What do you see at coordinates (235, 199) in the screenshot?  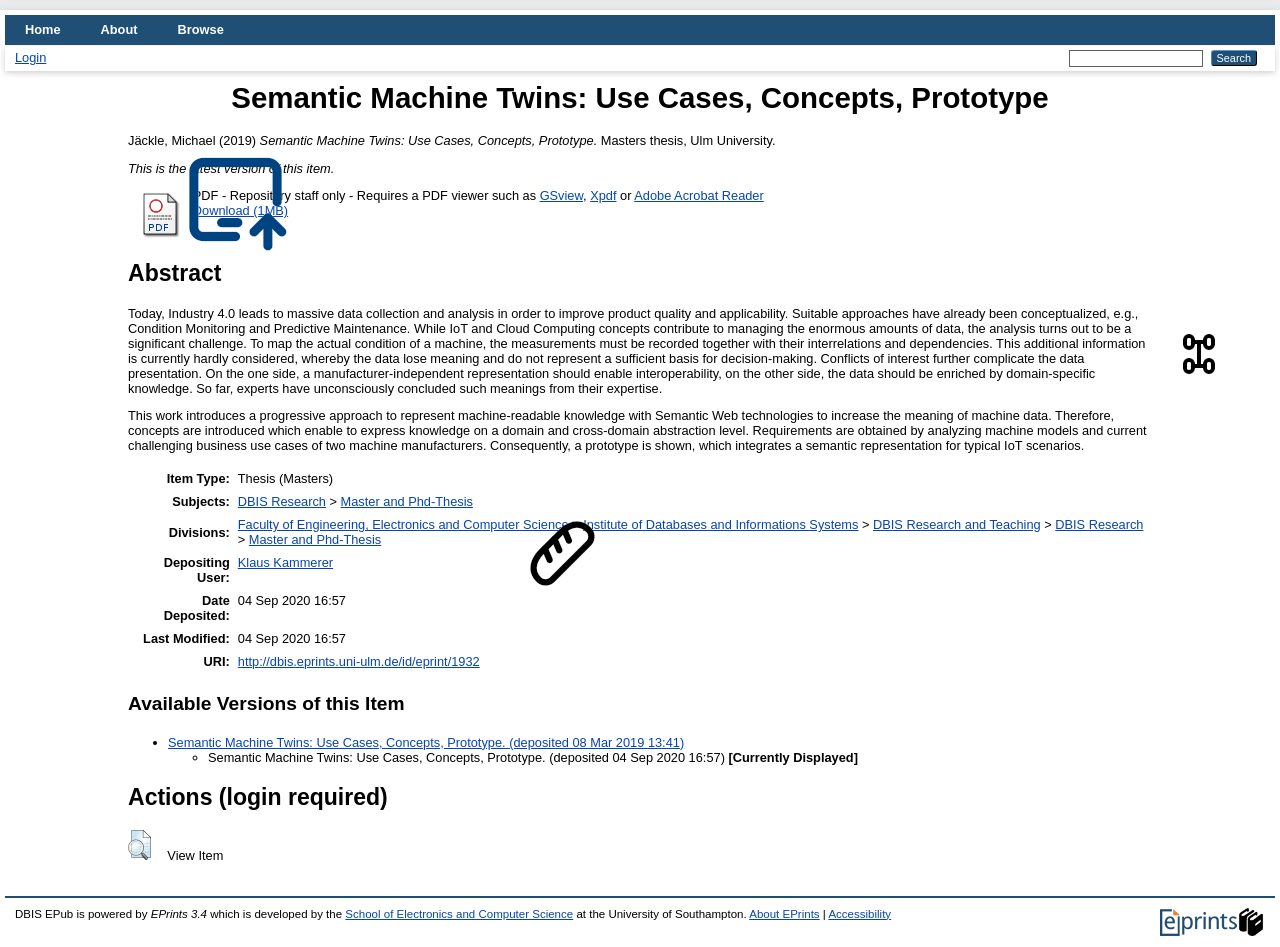 I see `upload content to tablet device` at bounding box center [235, 199].